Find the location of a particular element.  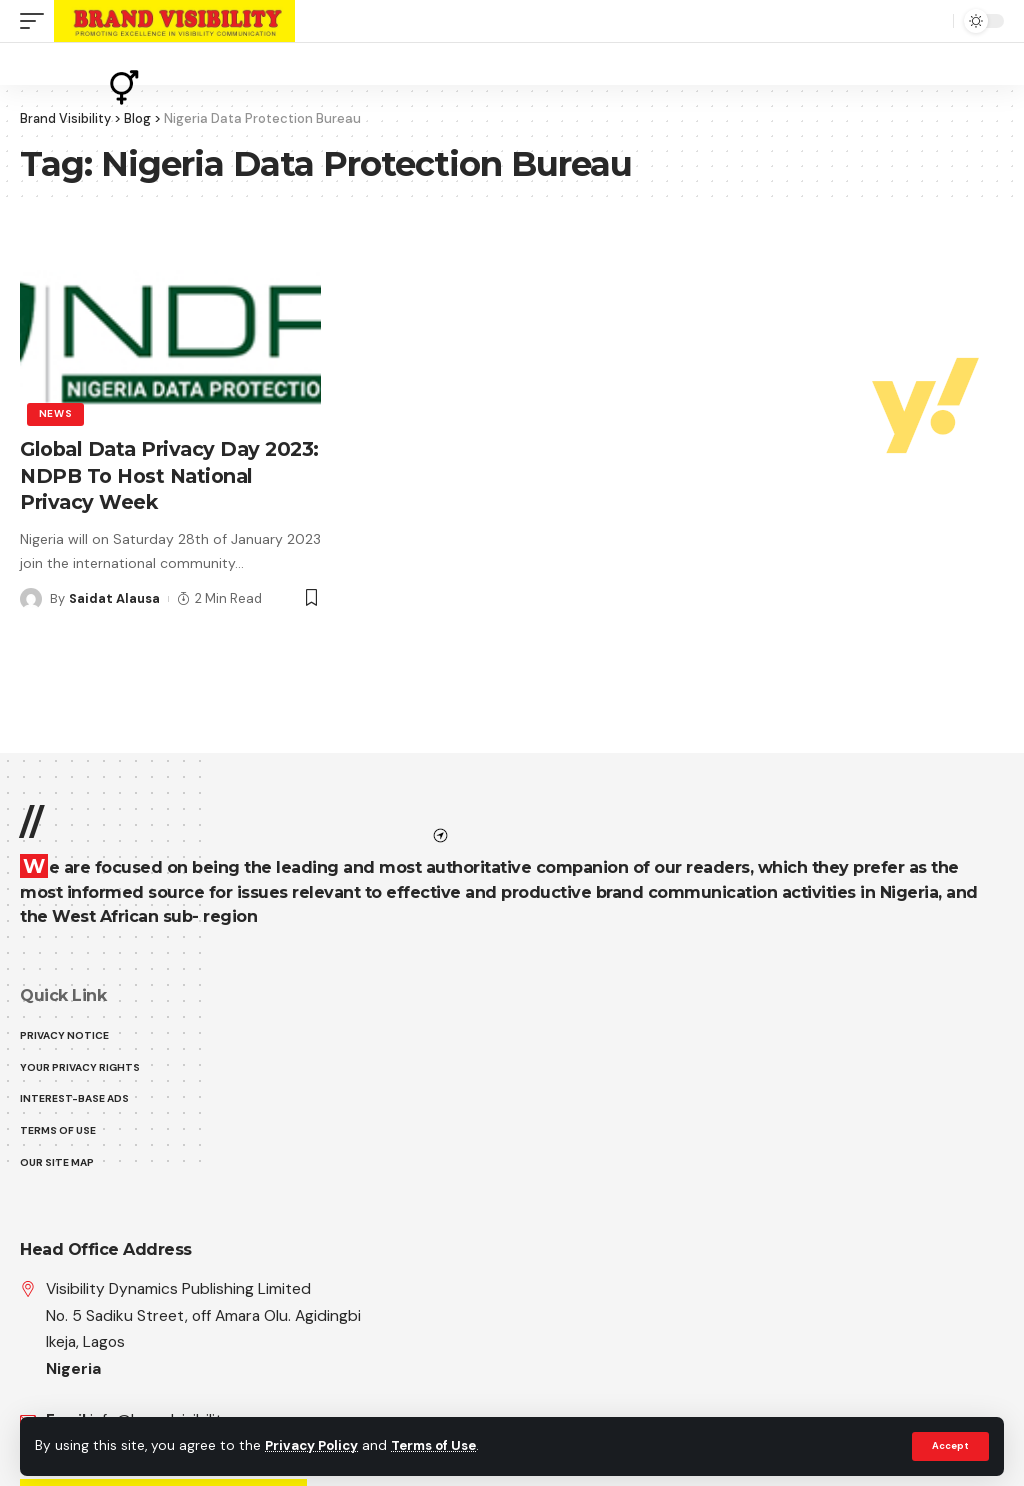

tap to navigate to this location is located at coordinates (440, 835).